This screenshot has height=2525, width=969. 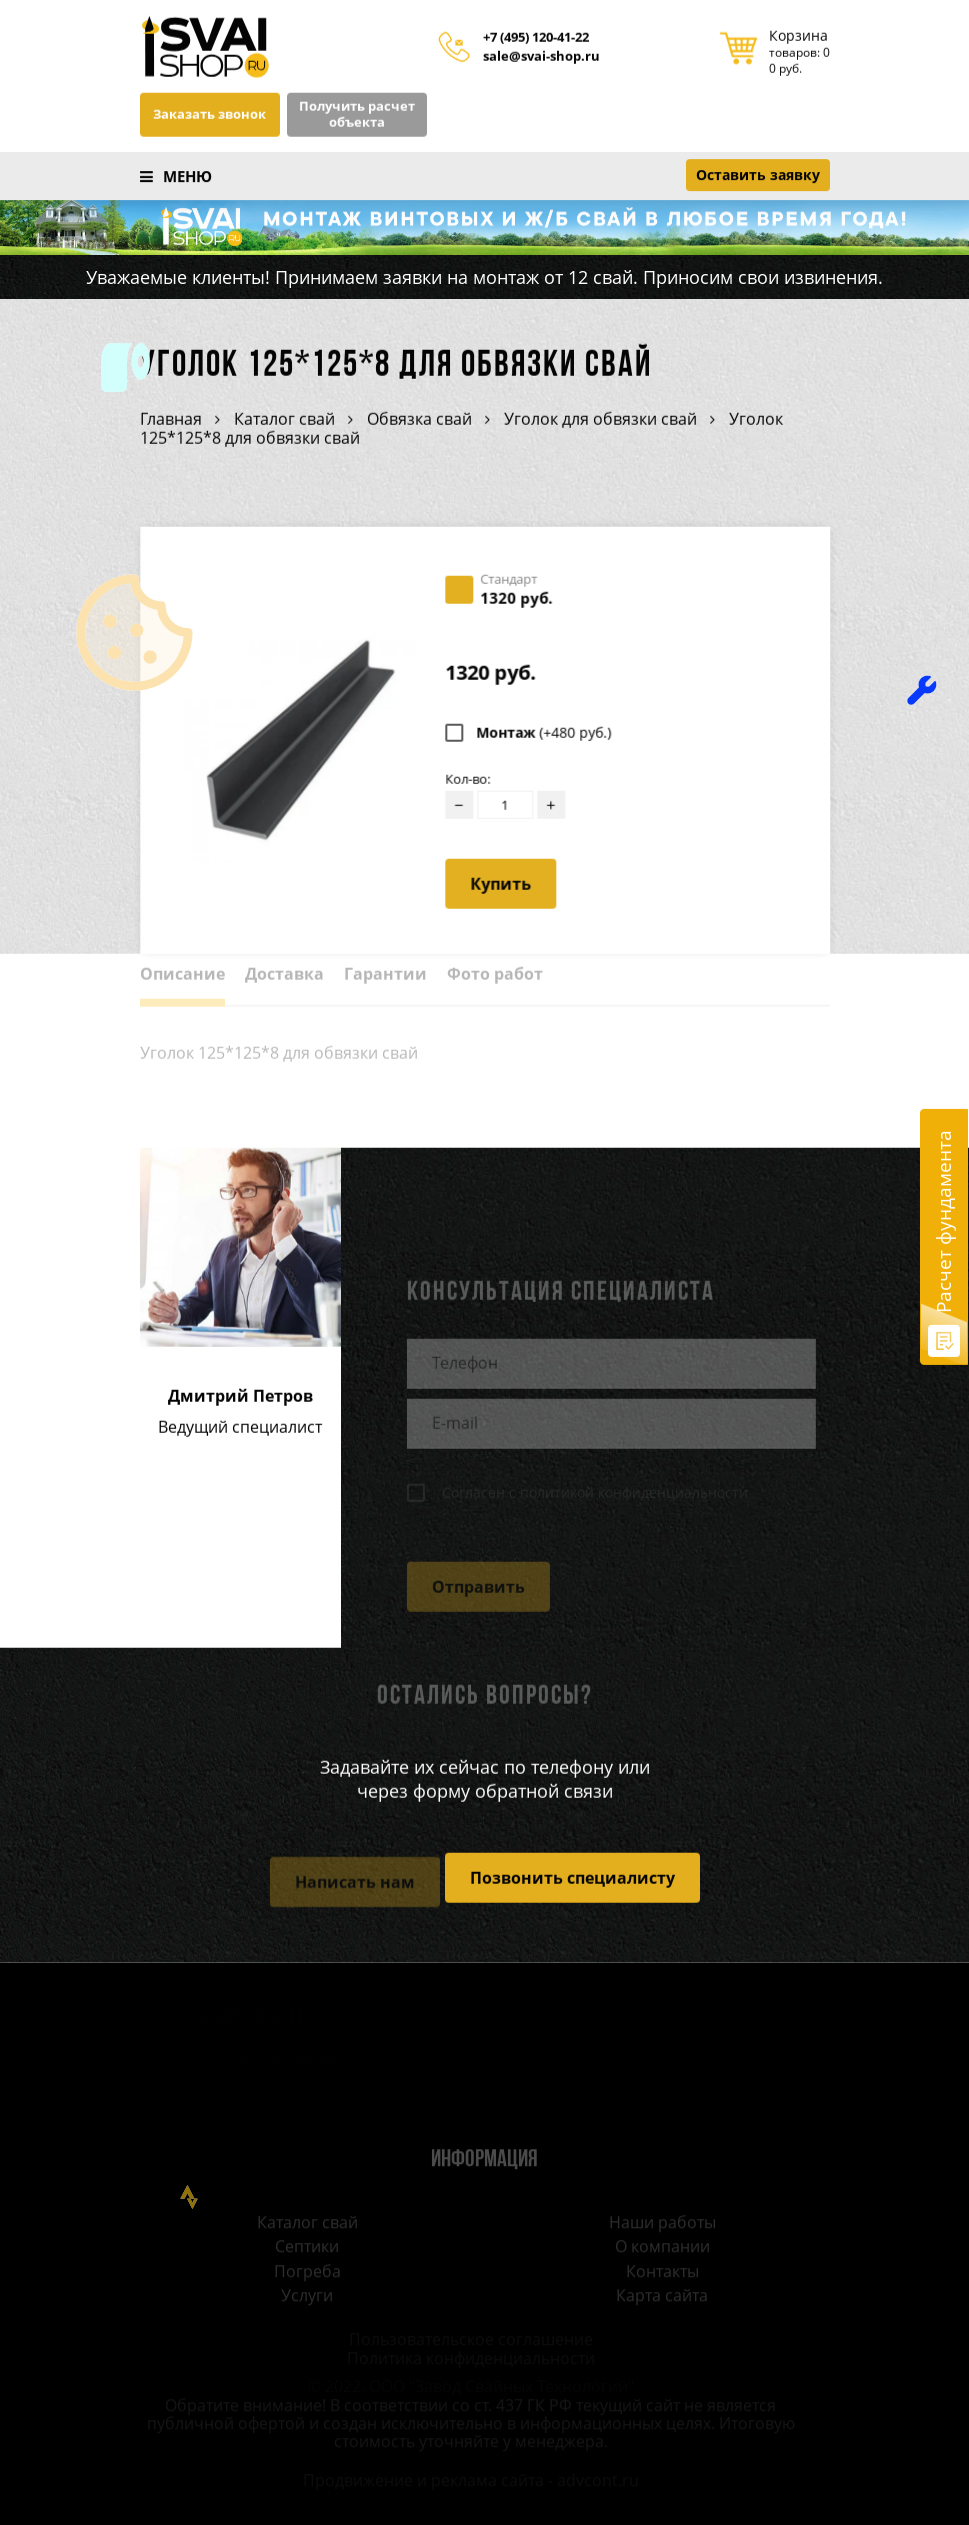 I want to click on open the Strava app, so click(x=189, y=2197).